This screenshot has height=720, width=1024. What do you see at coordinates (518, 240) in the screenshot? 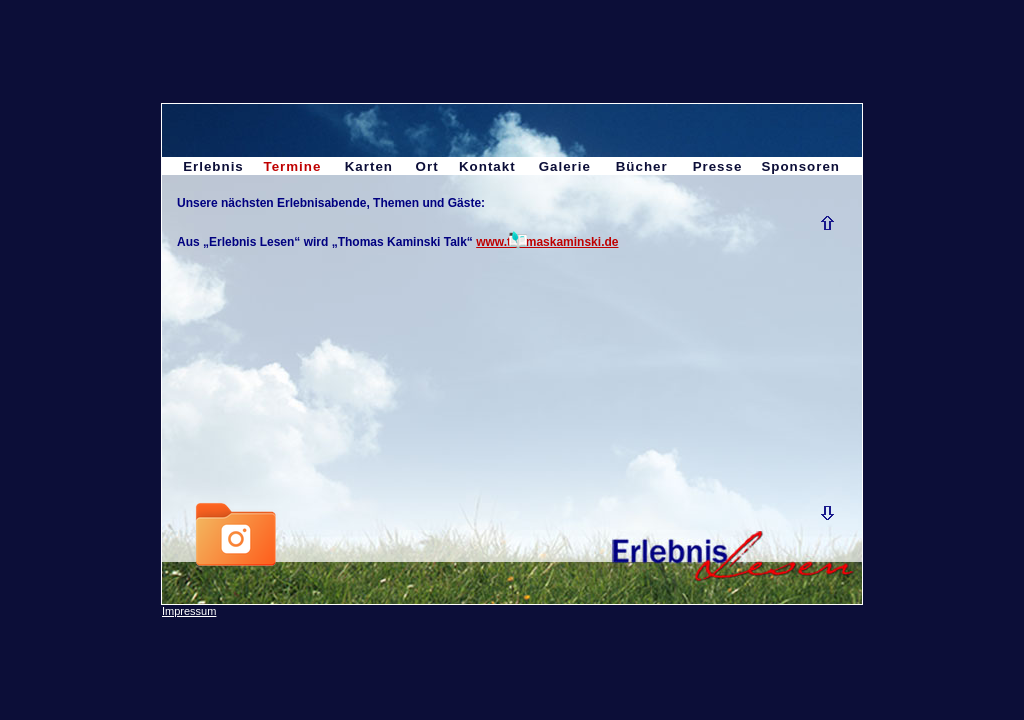
I see `open foliate e-book reader library` at bounding box center [518, 240].